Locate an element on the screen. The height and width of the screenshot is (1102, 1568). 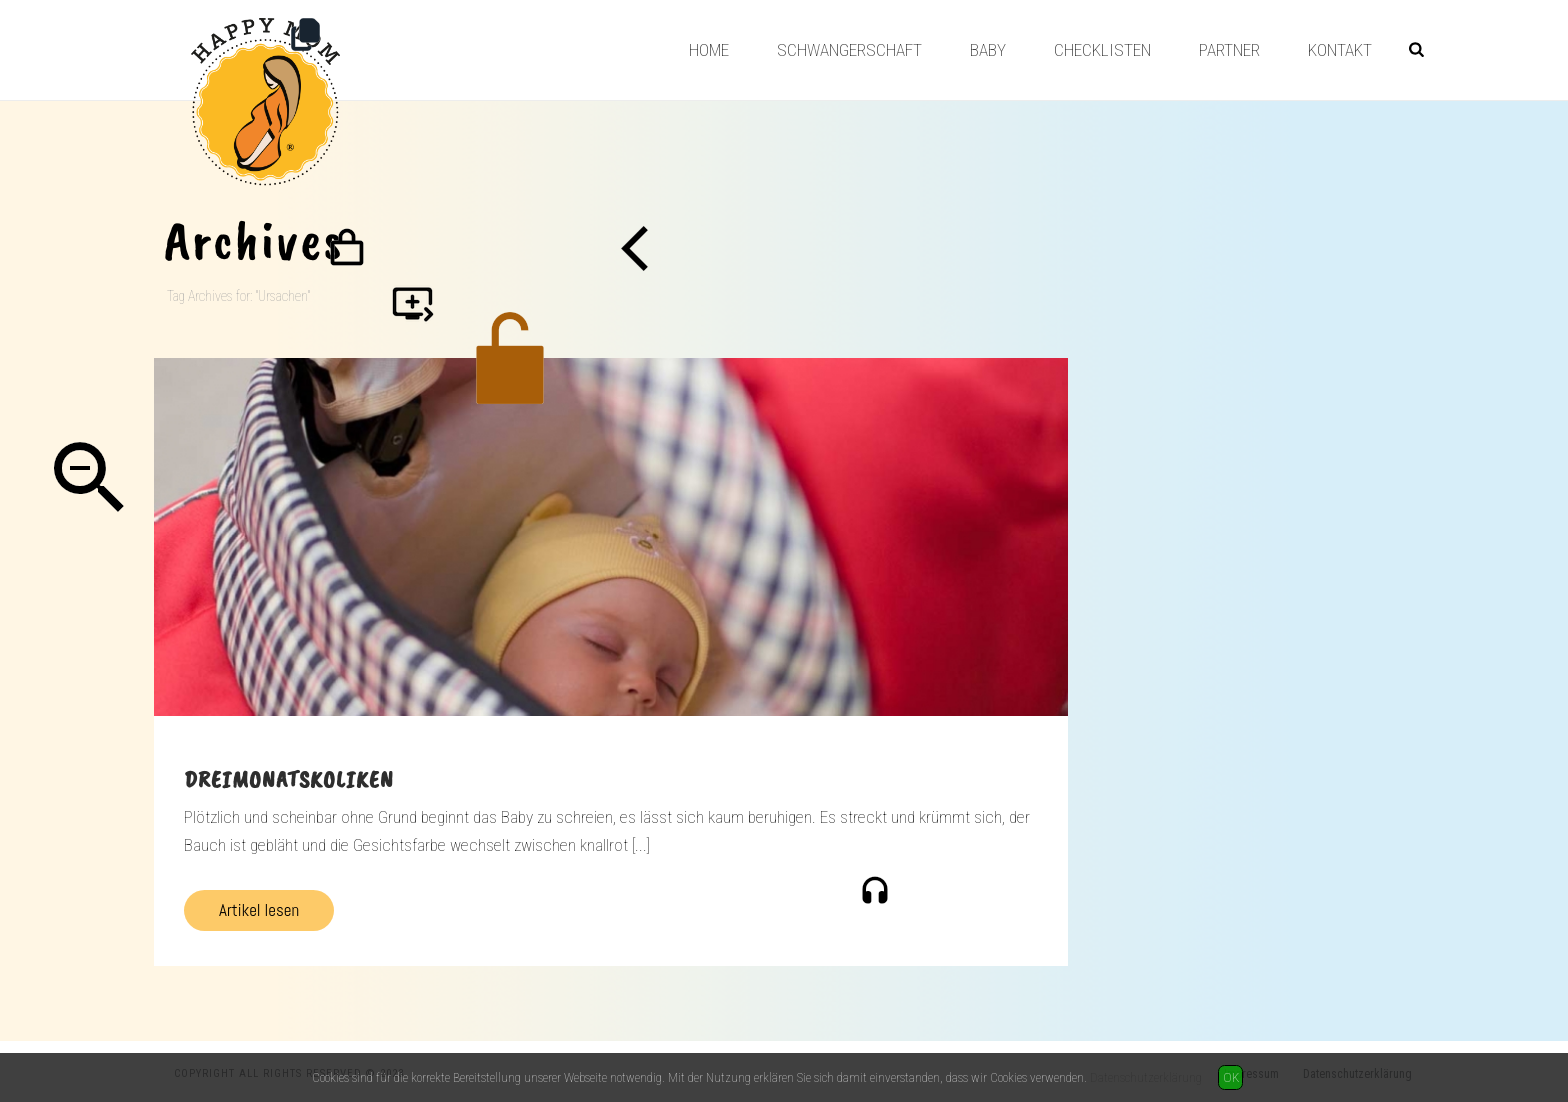
go back to the previous screen is located at coordinates (634, 248).